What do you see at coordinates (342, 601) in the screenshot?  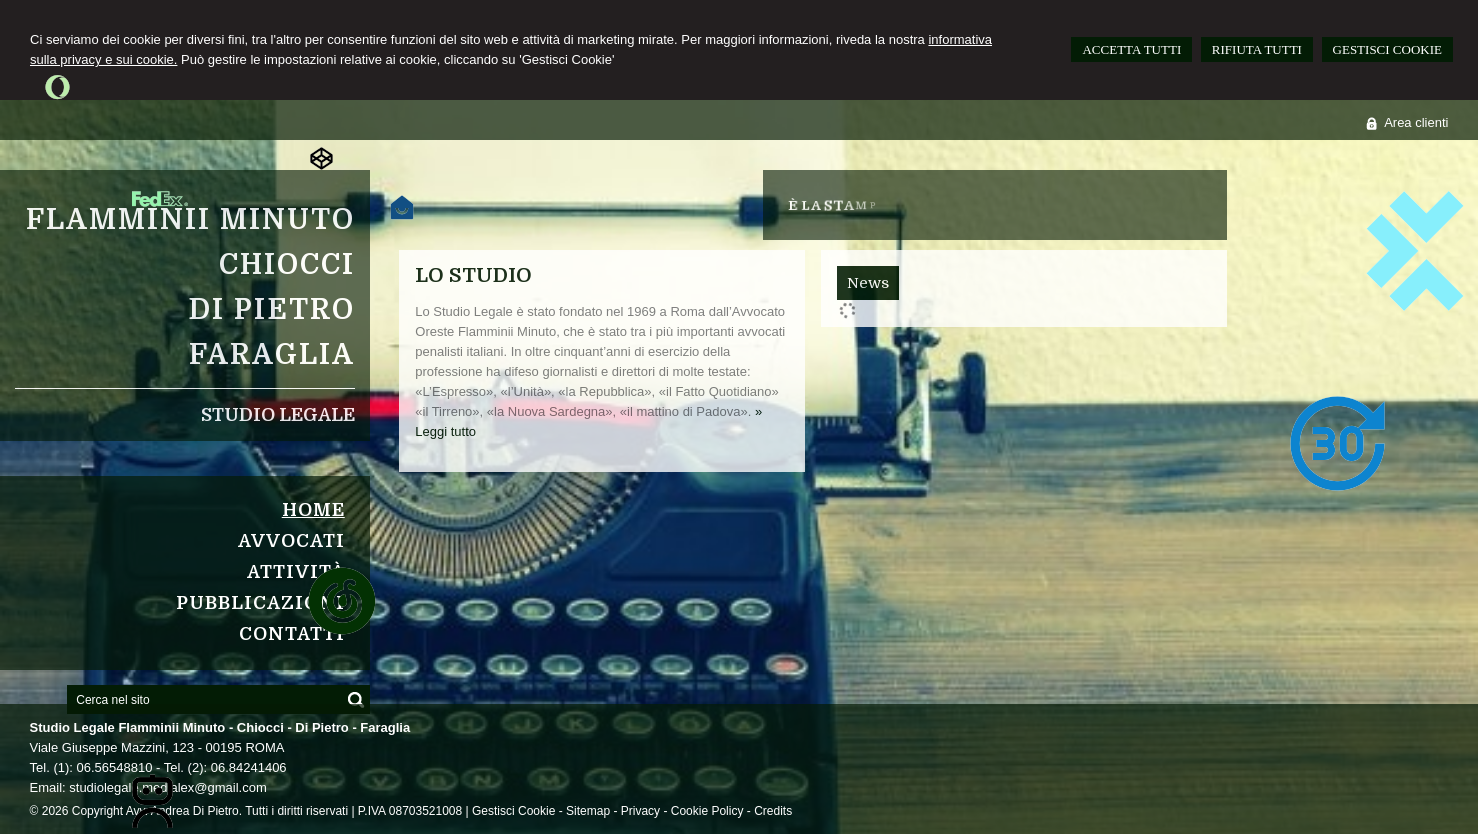 I see `open netease cloud music app` at bounding box center [342, 601].